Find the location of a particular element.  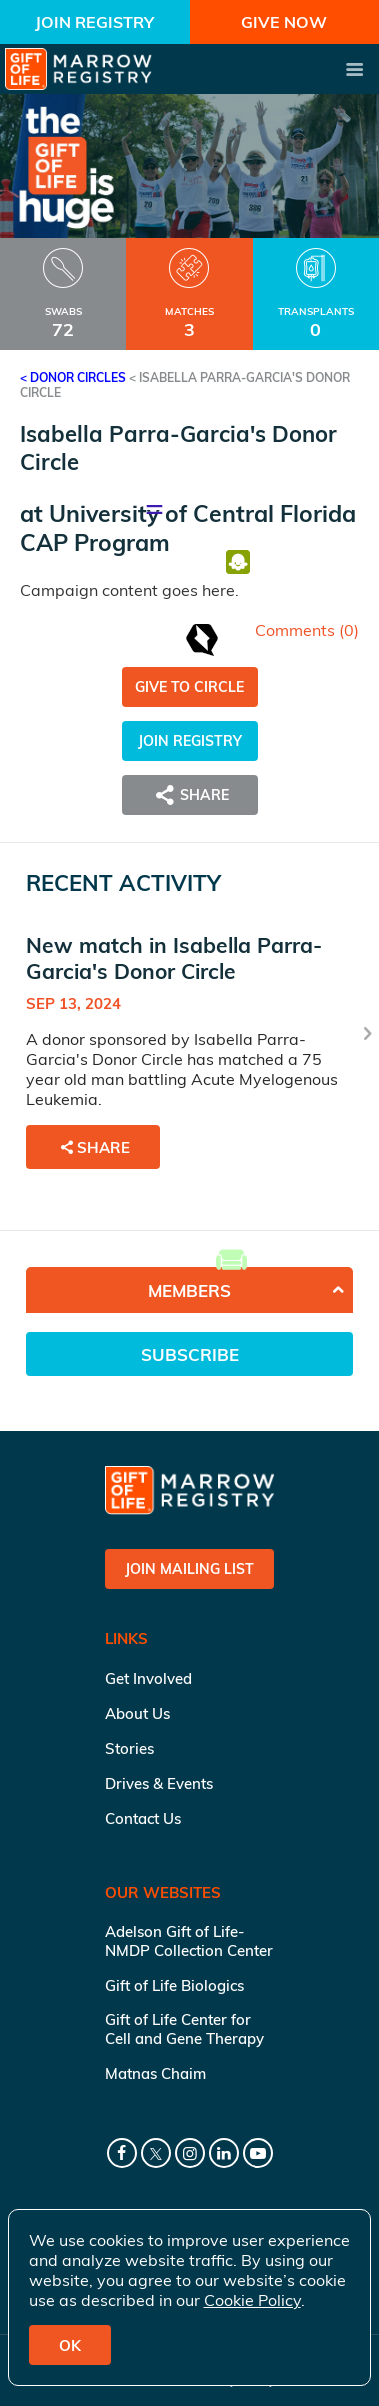

apache couchdb database service is located at coordinates (231, 1259).